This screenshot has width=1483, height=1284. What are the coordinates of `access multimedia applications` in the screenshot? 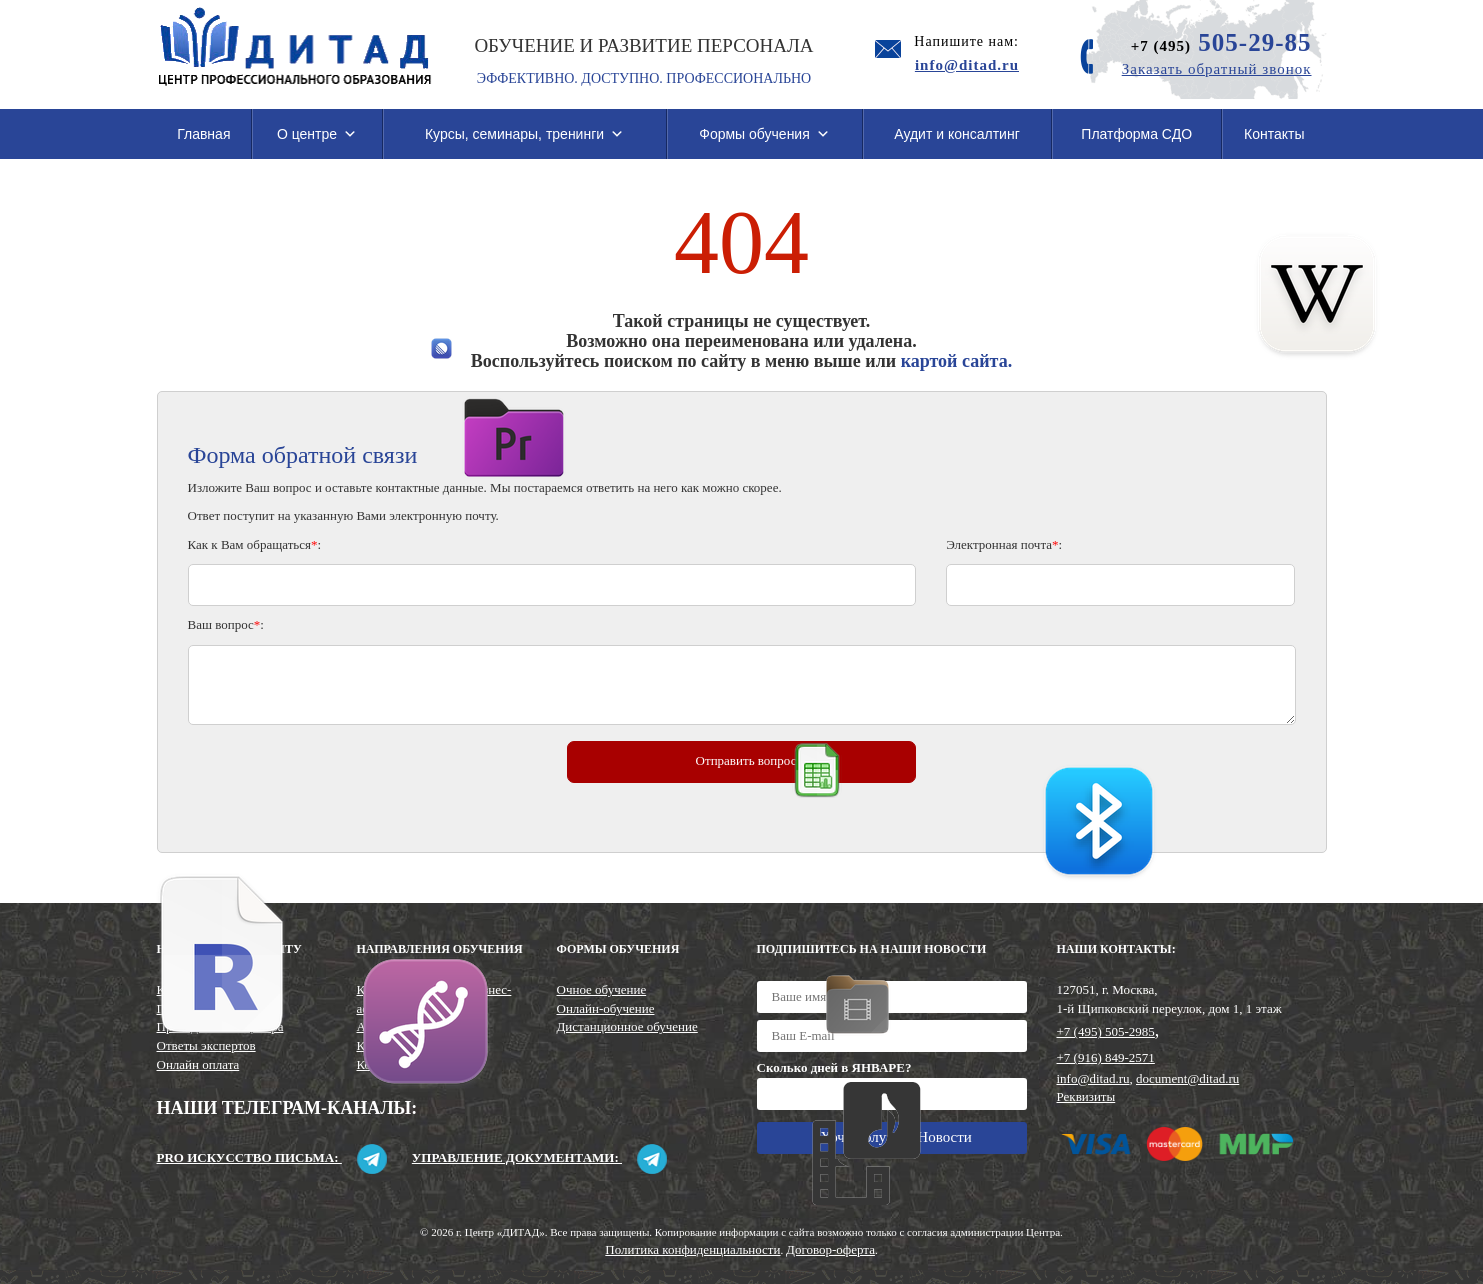 It's located at (866, 1143).